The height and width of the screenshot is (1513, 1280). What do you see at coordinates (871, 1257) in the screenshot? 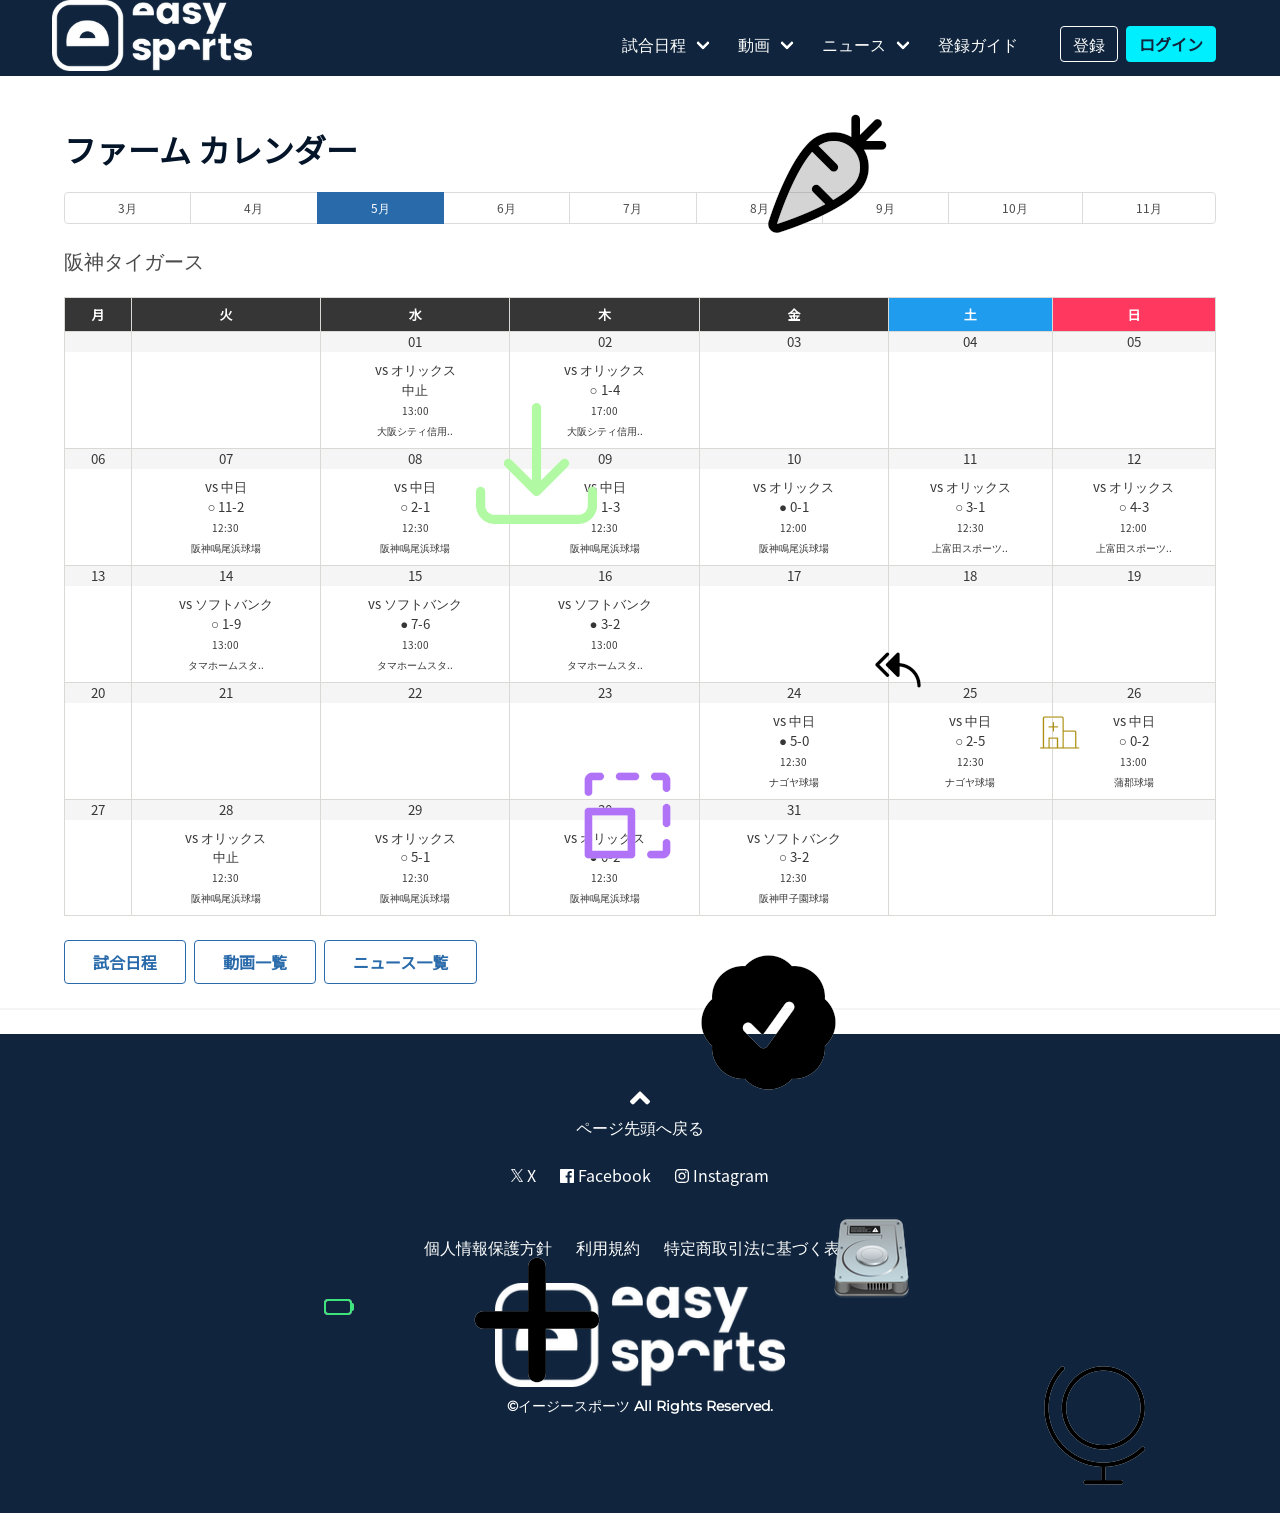
I see `access local hard drive storage` at bounding box center [871, 1257].